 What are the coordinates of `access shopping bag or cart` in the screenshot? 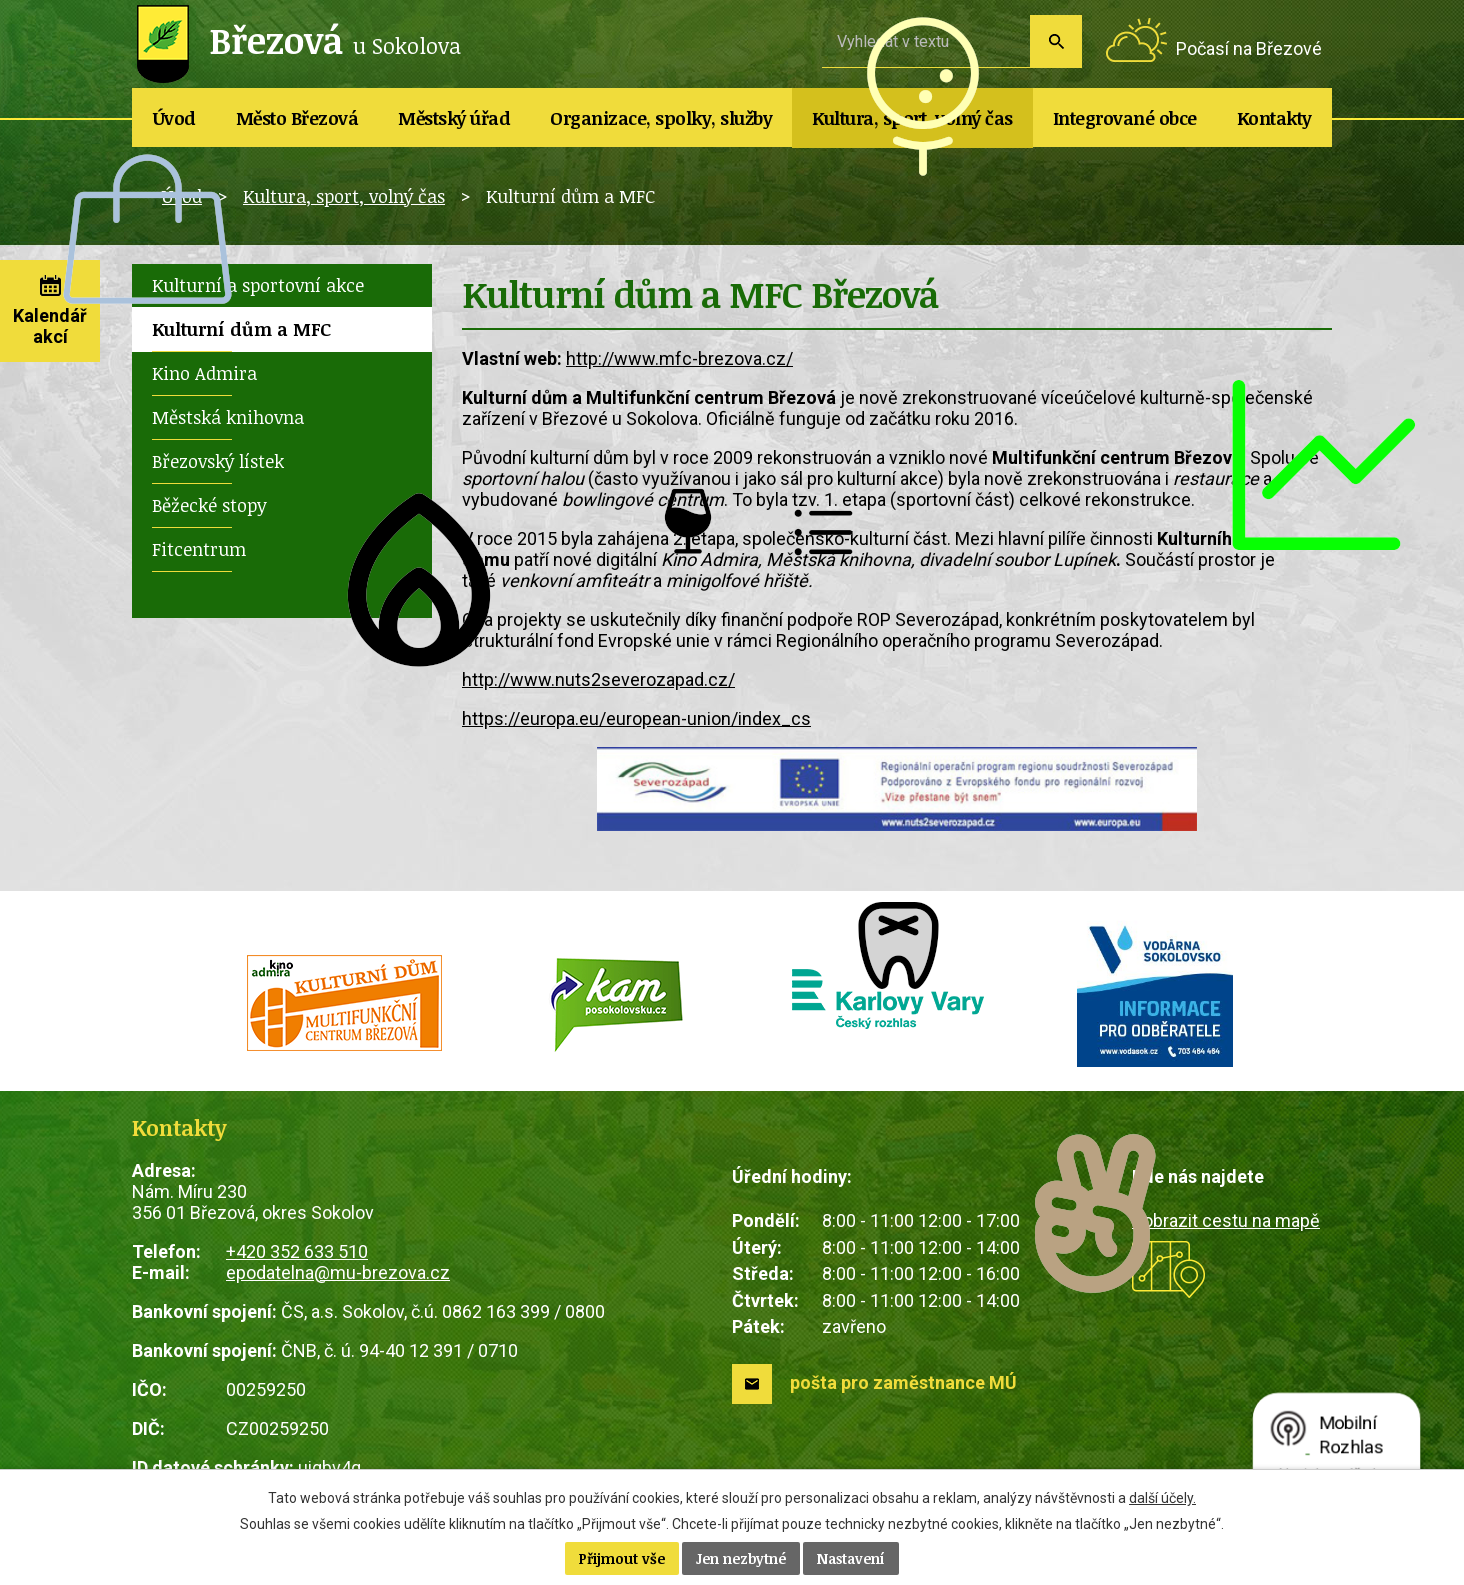 It's located at (147, 238).